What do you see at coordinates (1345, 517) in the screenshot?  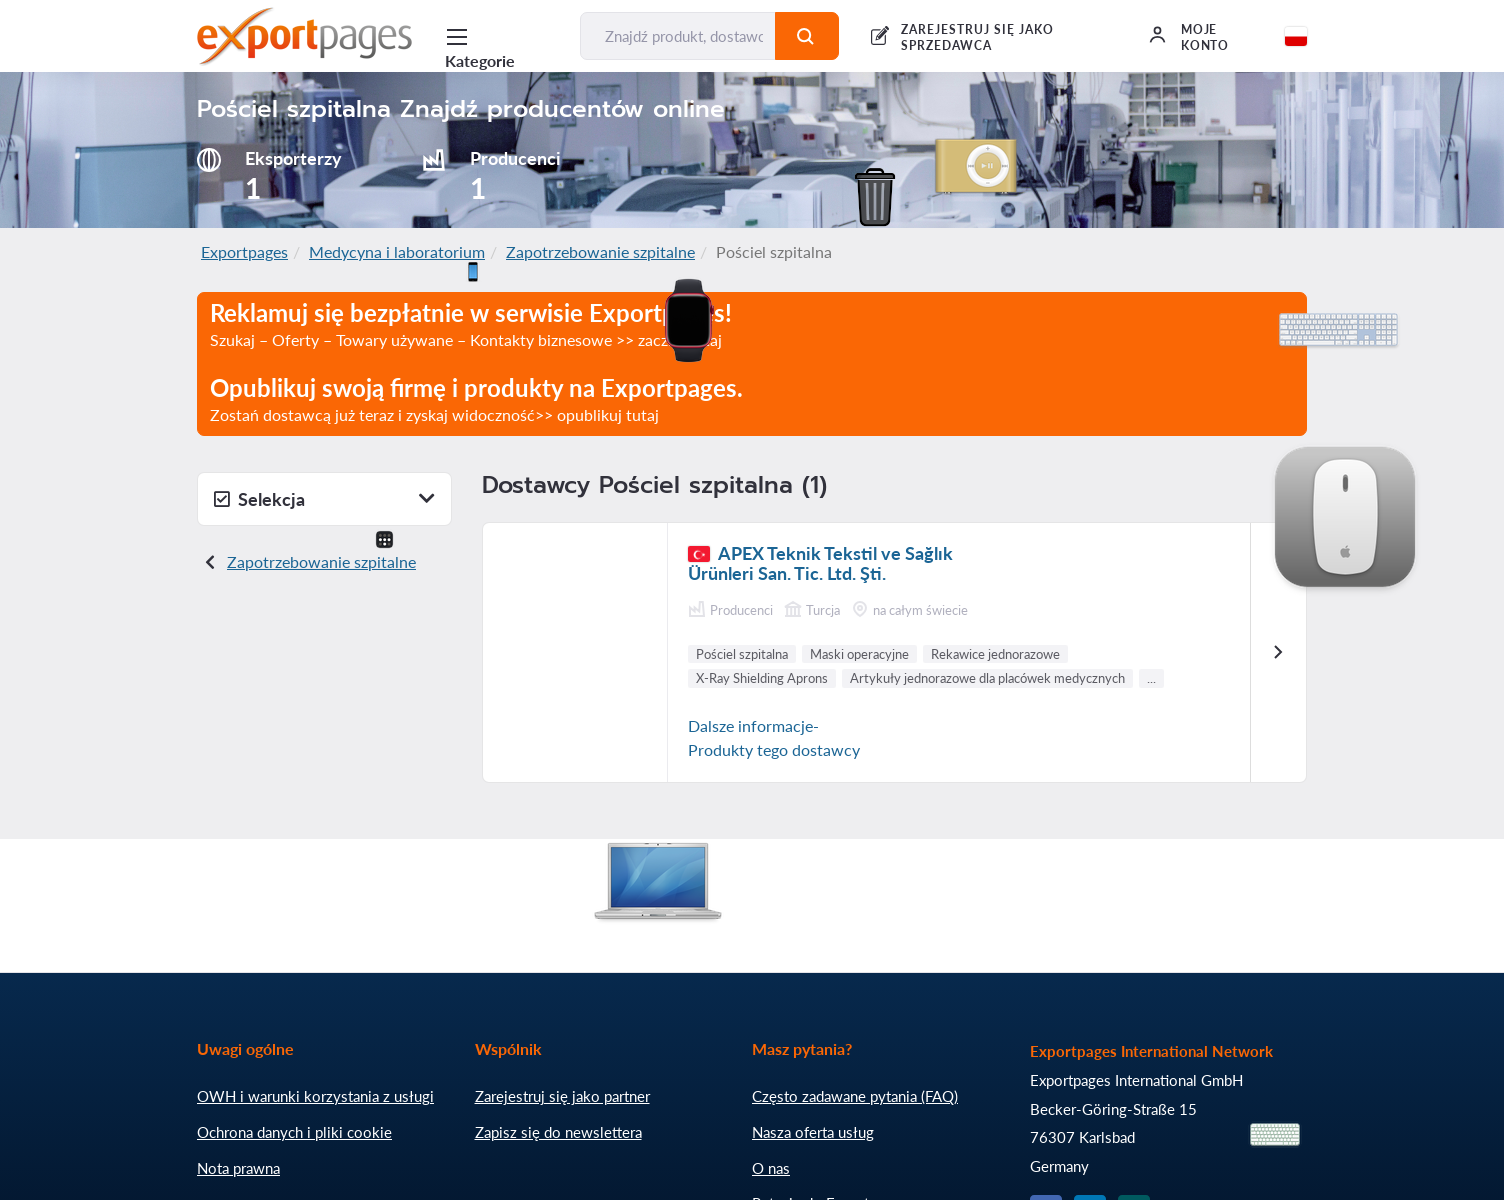 I see `configure mouse settings` at bounding box center [1345, 517].